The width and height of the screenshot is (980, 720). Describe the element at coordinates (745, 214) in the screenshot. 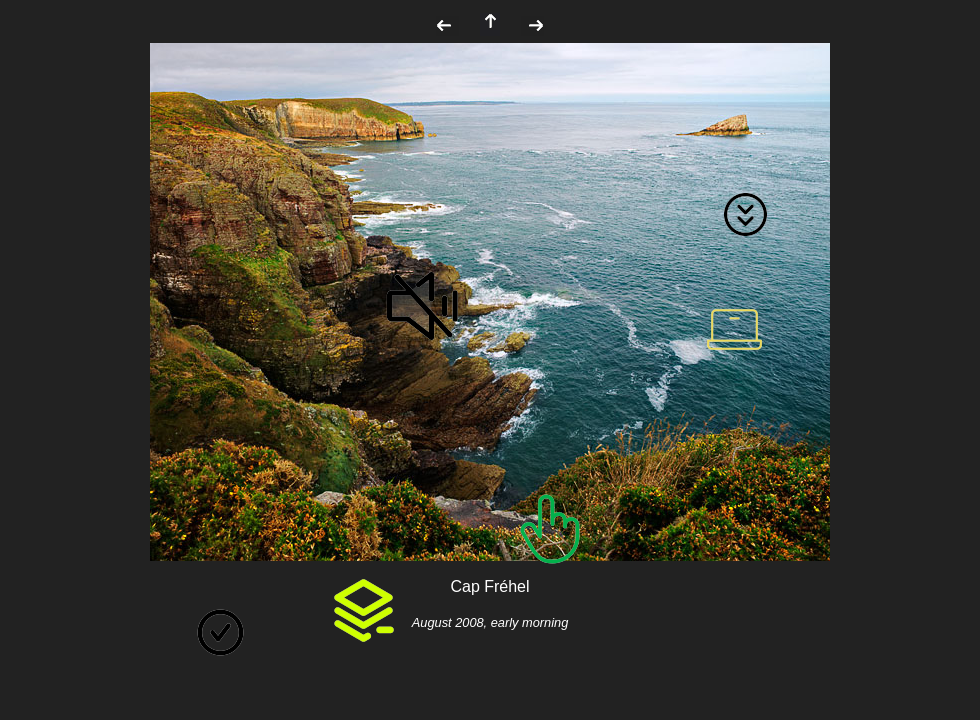

I see `expand all content below` at that location.